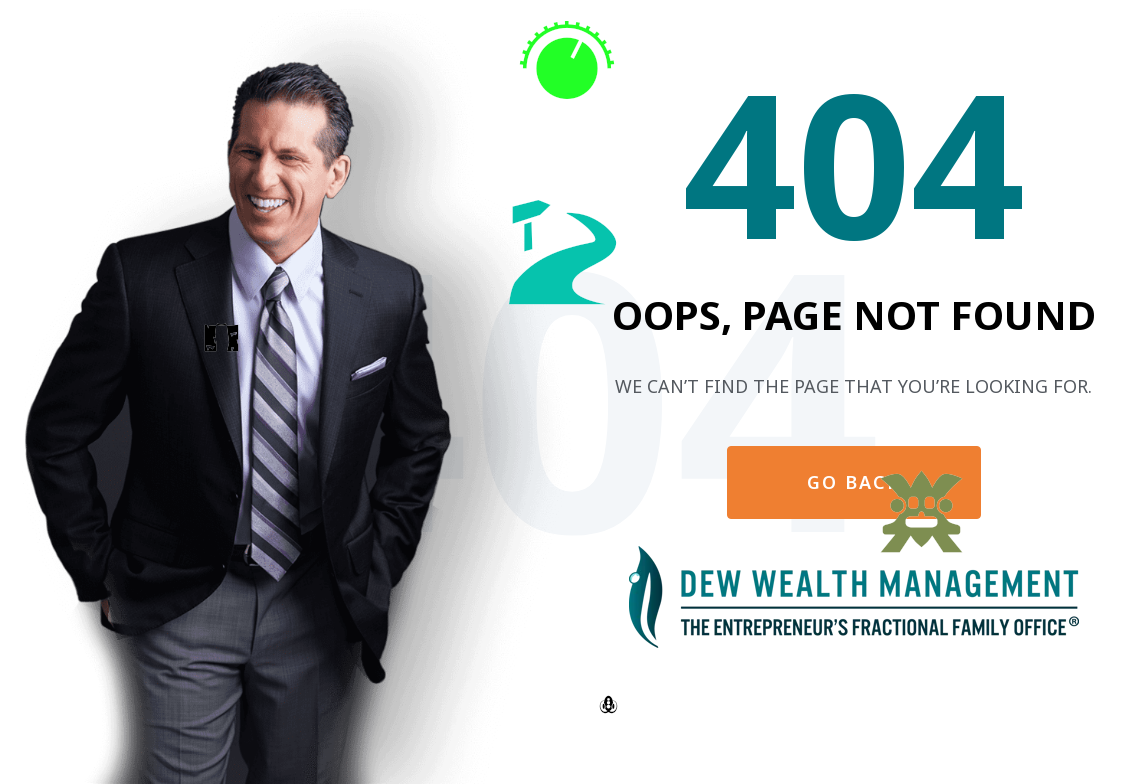 Image resolution: width=1145 pixels, height=784 pixels. I want to click on adjust volume or settings level, so click(567, 60).